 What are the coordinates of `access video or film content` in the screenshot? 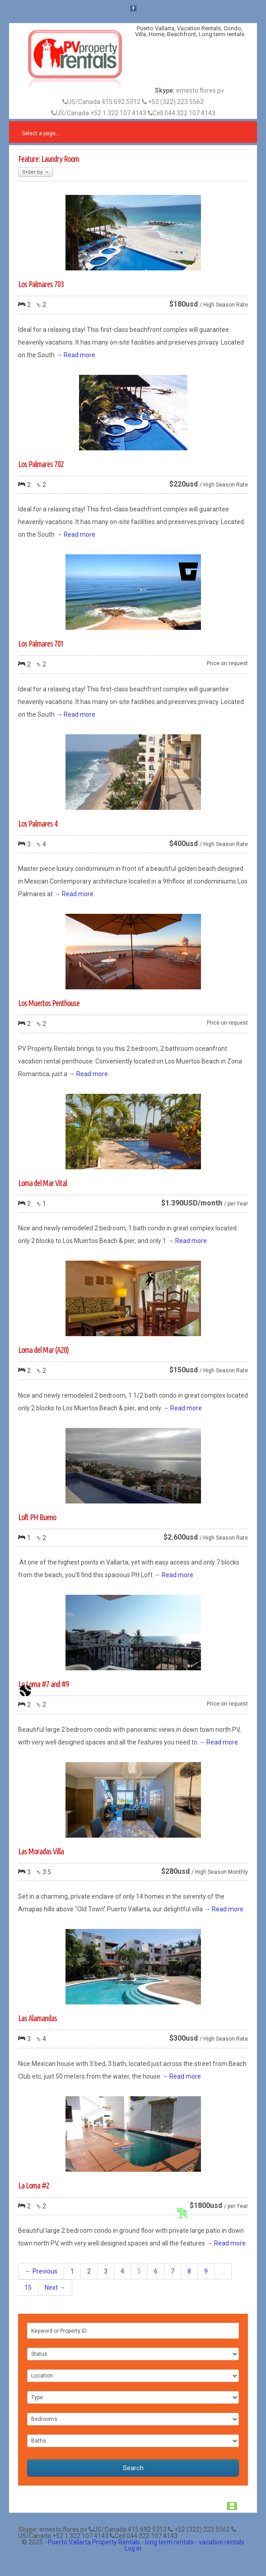 It's located at (232, 2506).